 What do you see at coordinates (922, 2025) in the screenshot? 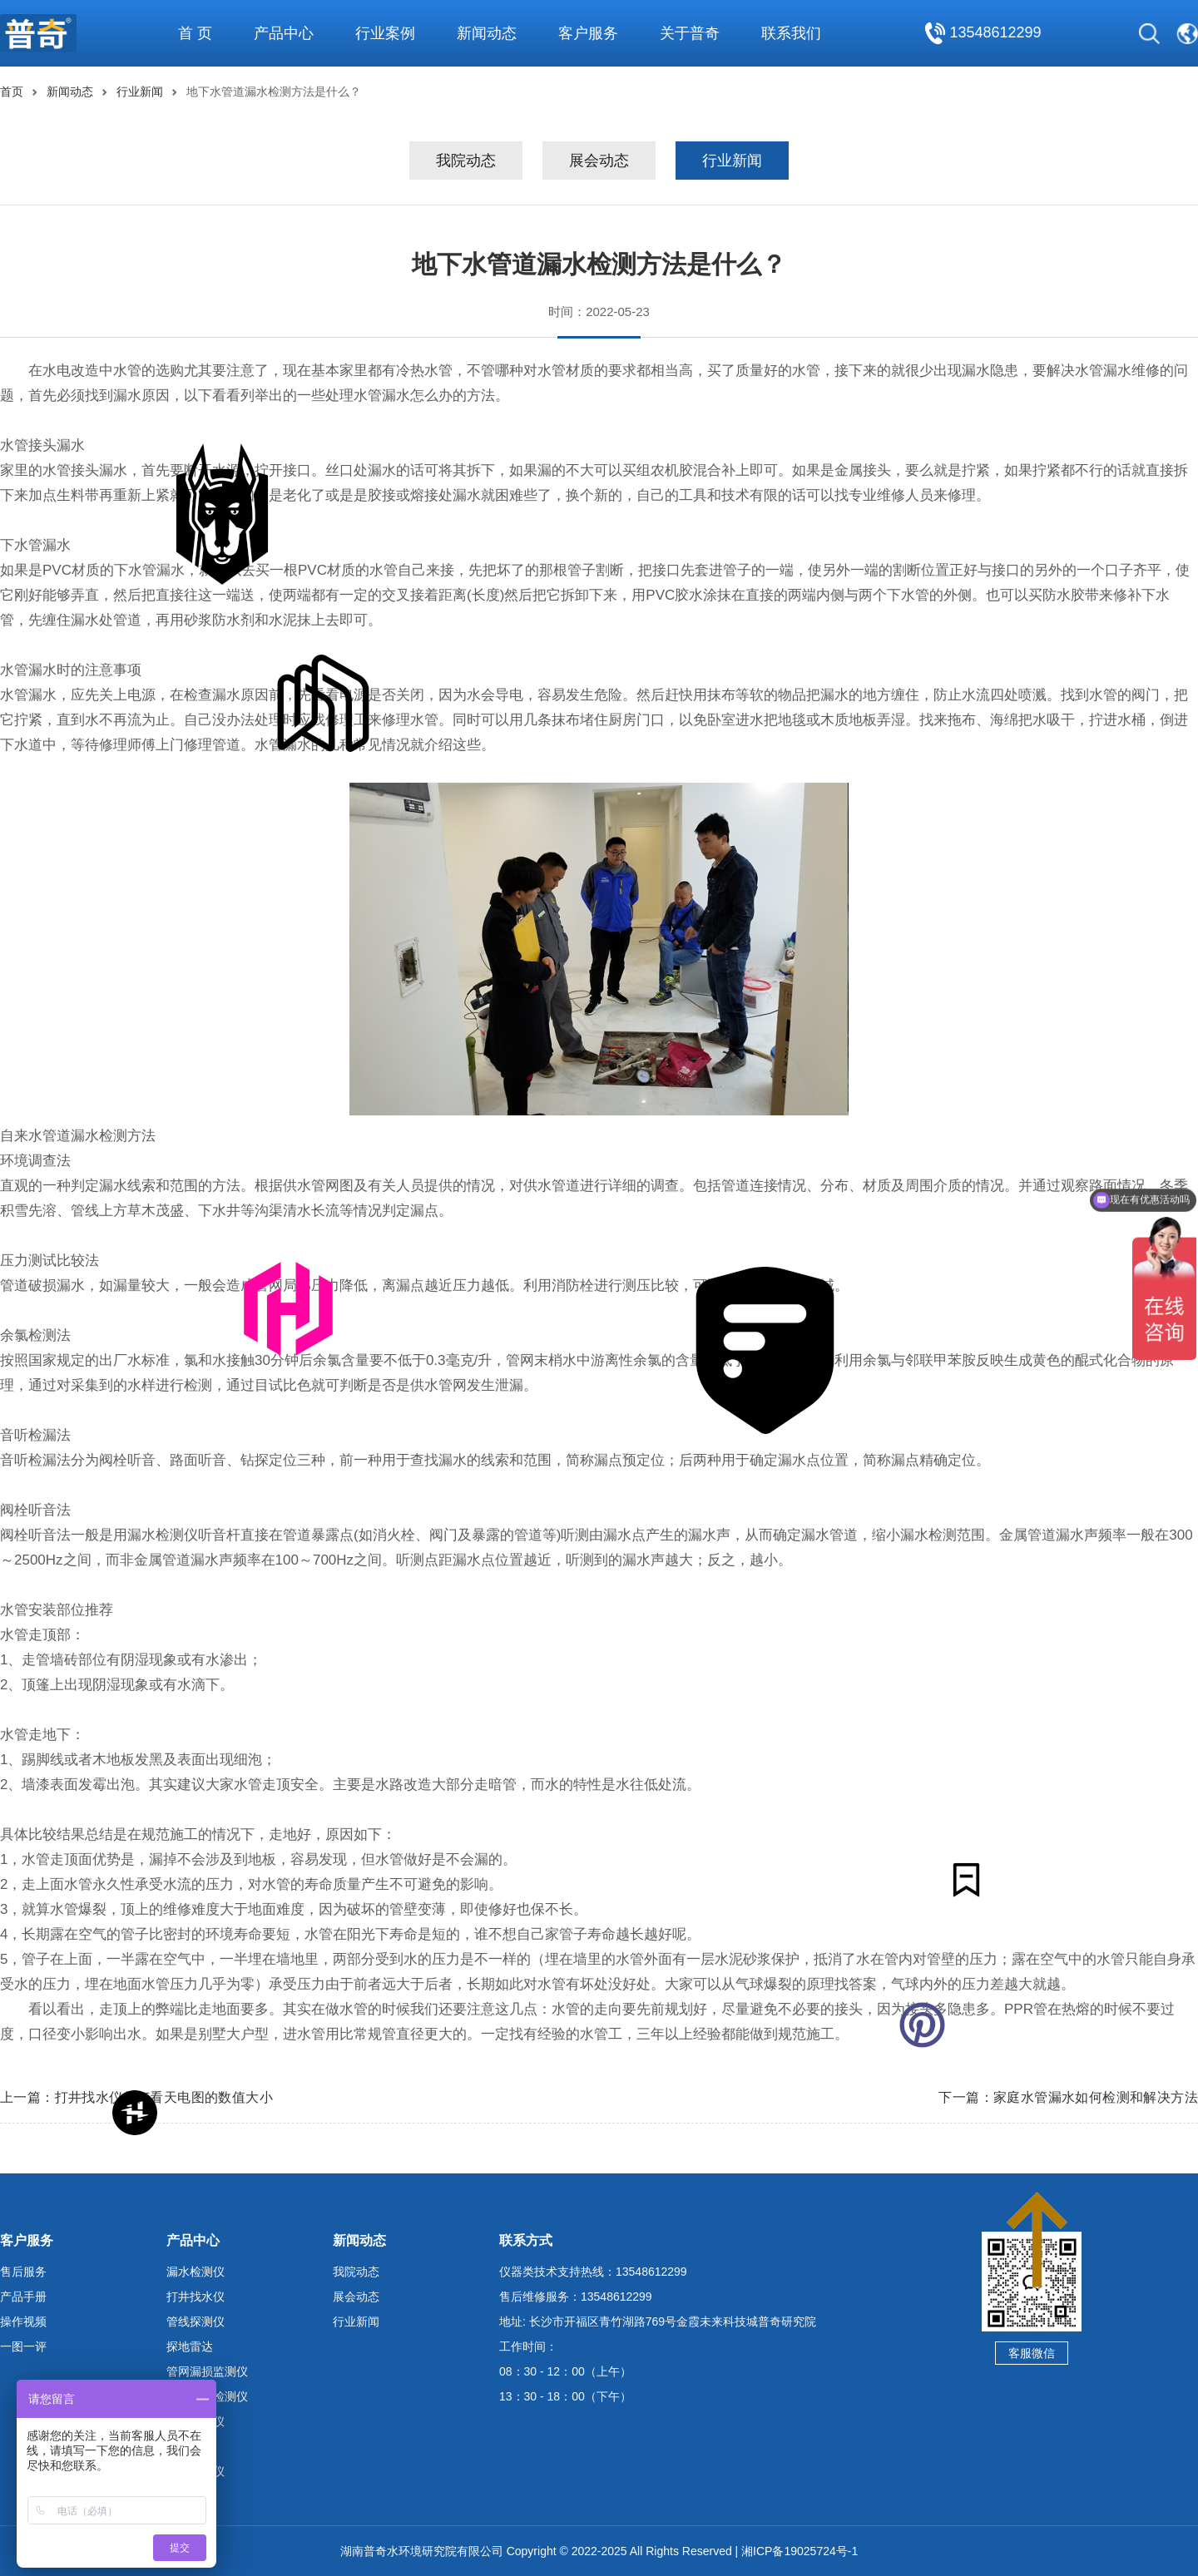
I see `open Pinterest app` at bounding box center [922, 2025].